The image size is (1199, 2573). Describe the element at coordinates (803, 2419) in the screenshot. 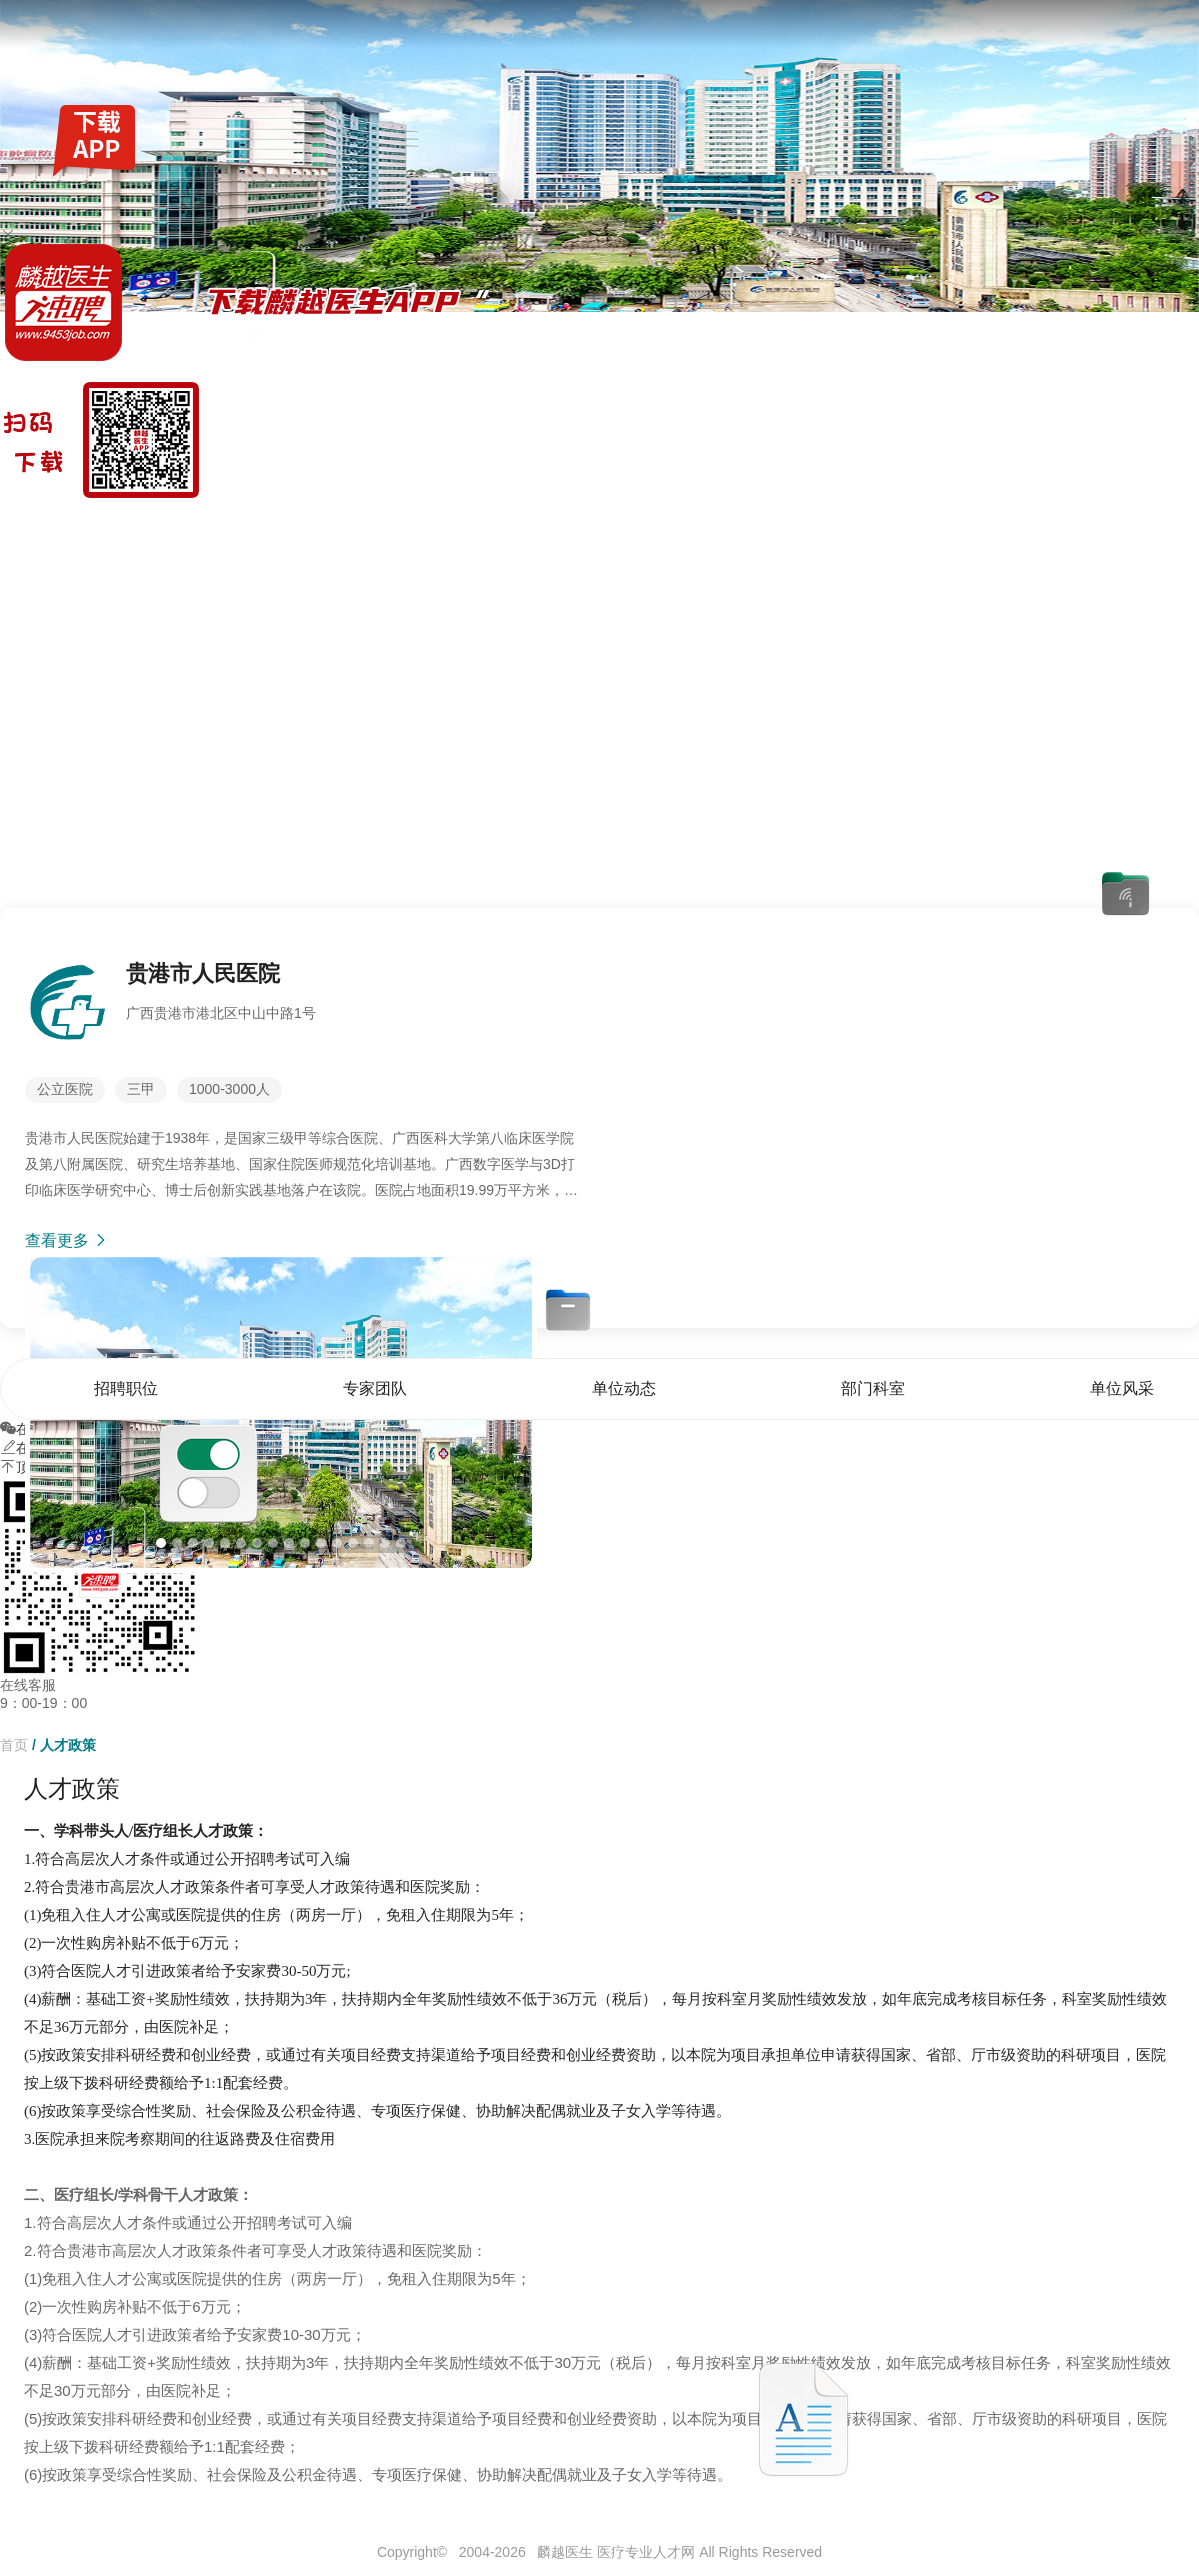

I see `open a text document file` at that location.